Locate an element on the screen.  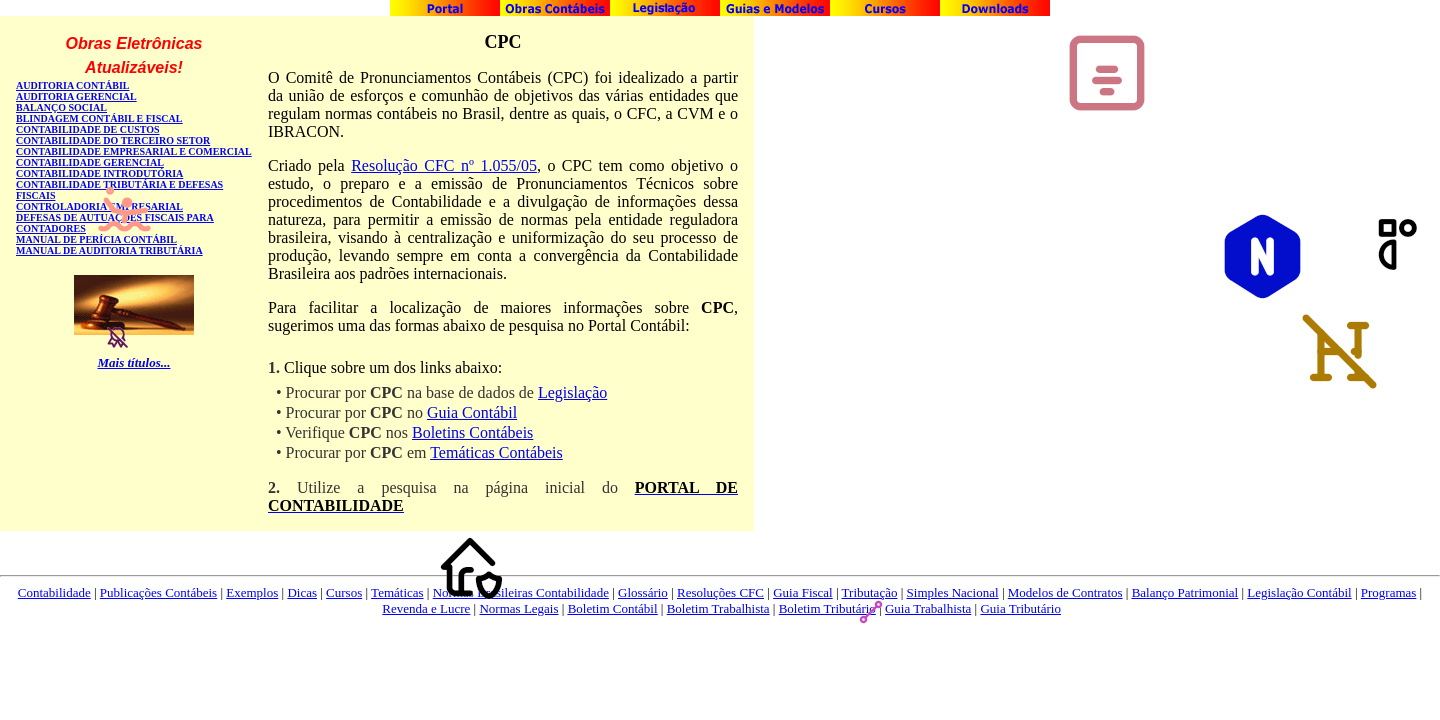
draw a straight line between two points is located at coordinates (871, 612).